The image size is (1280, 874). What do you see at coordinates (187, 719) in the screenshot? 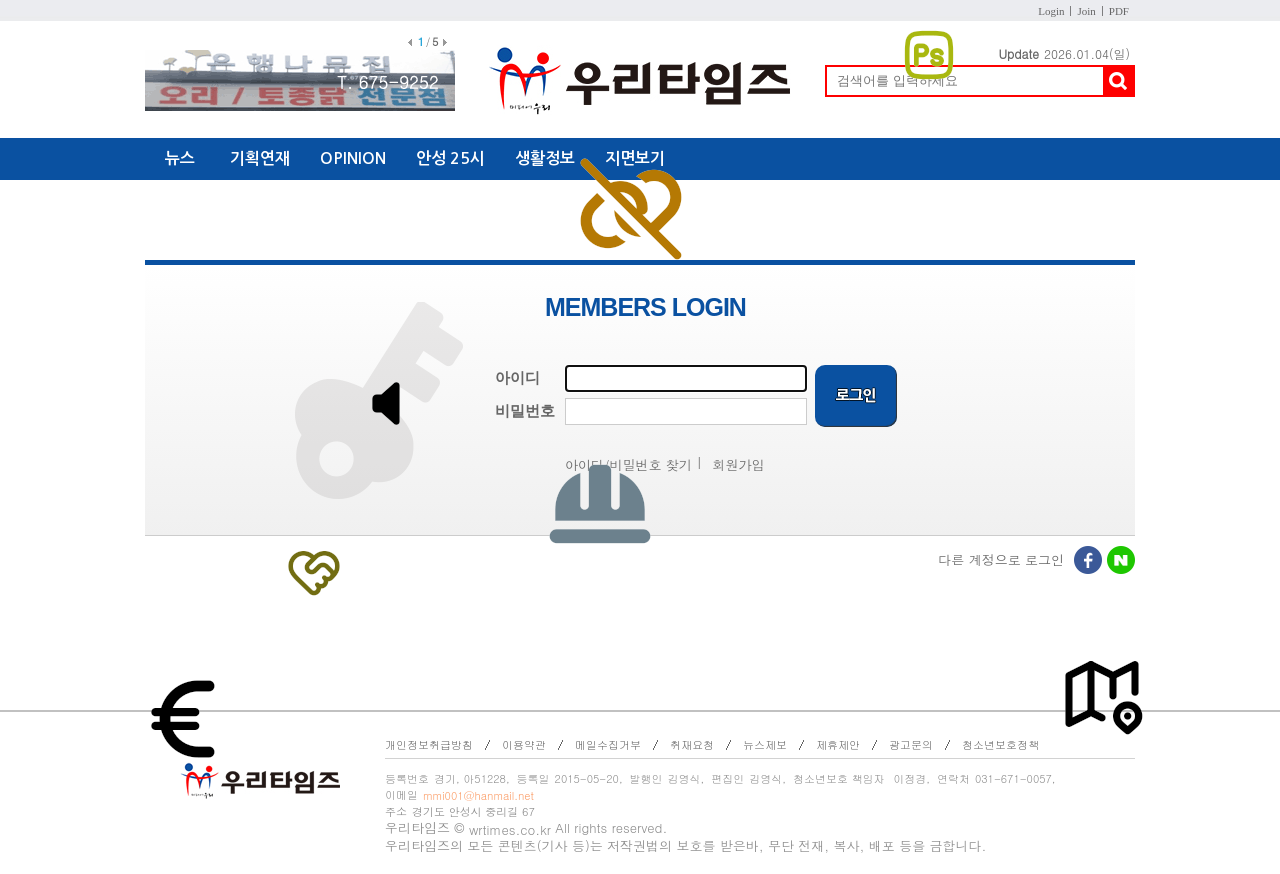
I see `view price in euros` at bounding box center [187, 719].